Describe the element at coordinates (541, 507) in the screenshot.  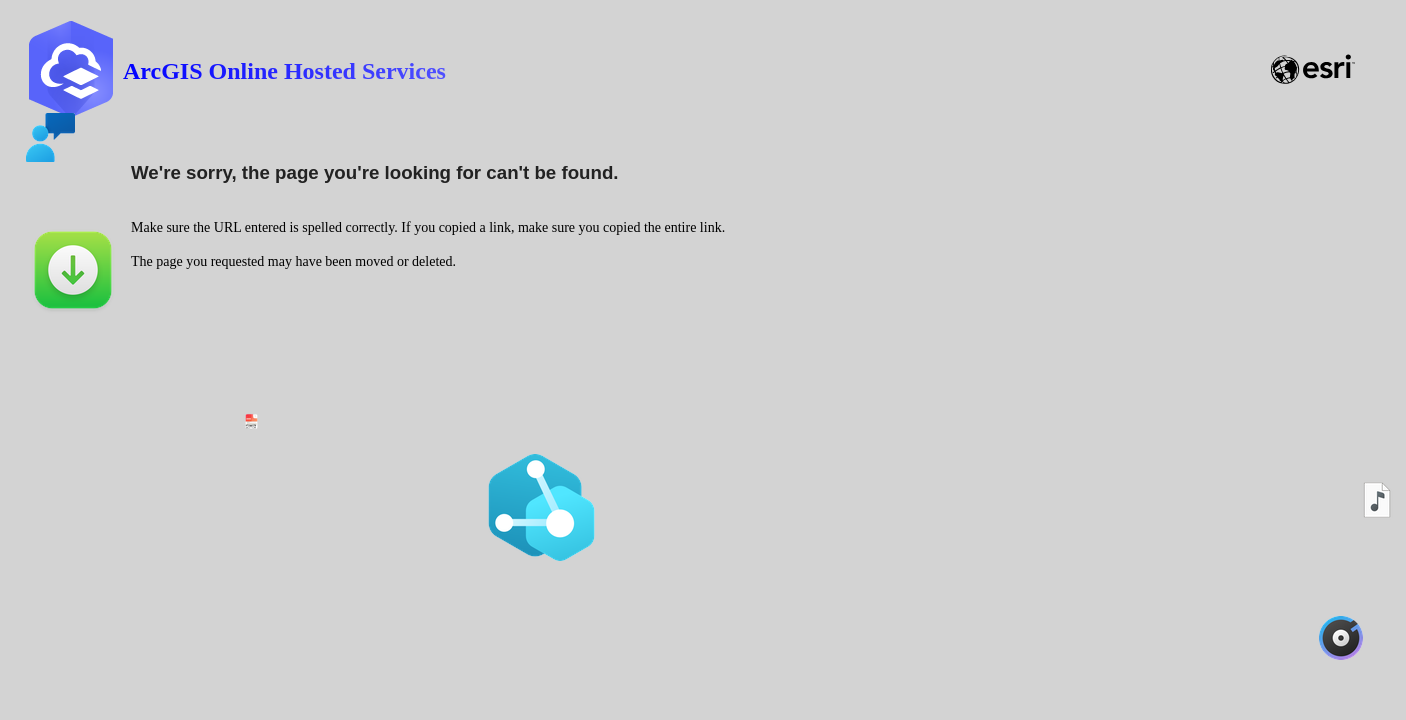
I see `open the twins app for managing paired or linked items` at that location.